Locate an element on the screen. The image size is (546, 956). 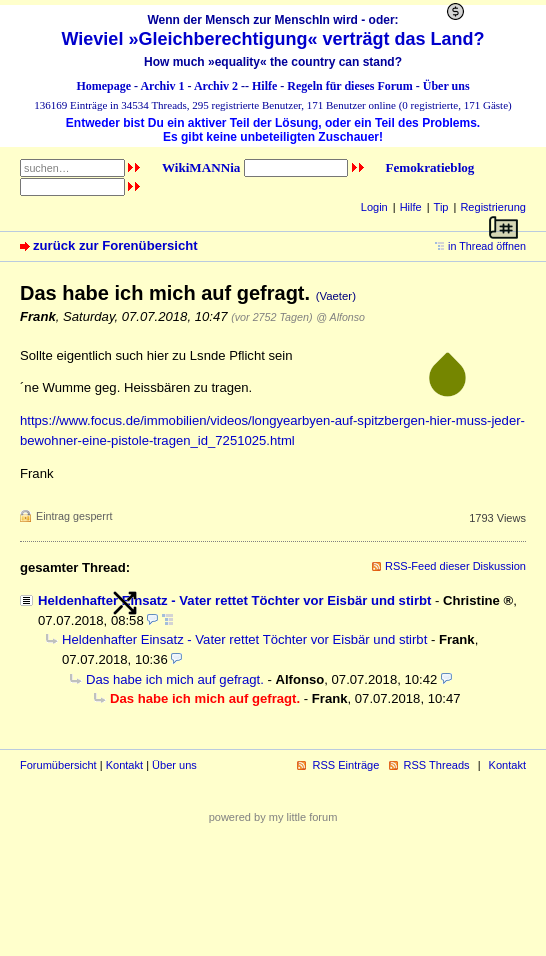
shuffle or randomize content order is located at coordinates (125, 603).